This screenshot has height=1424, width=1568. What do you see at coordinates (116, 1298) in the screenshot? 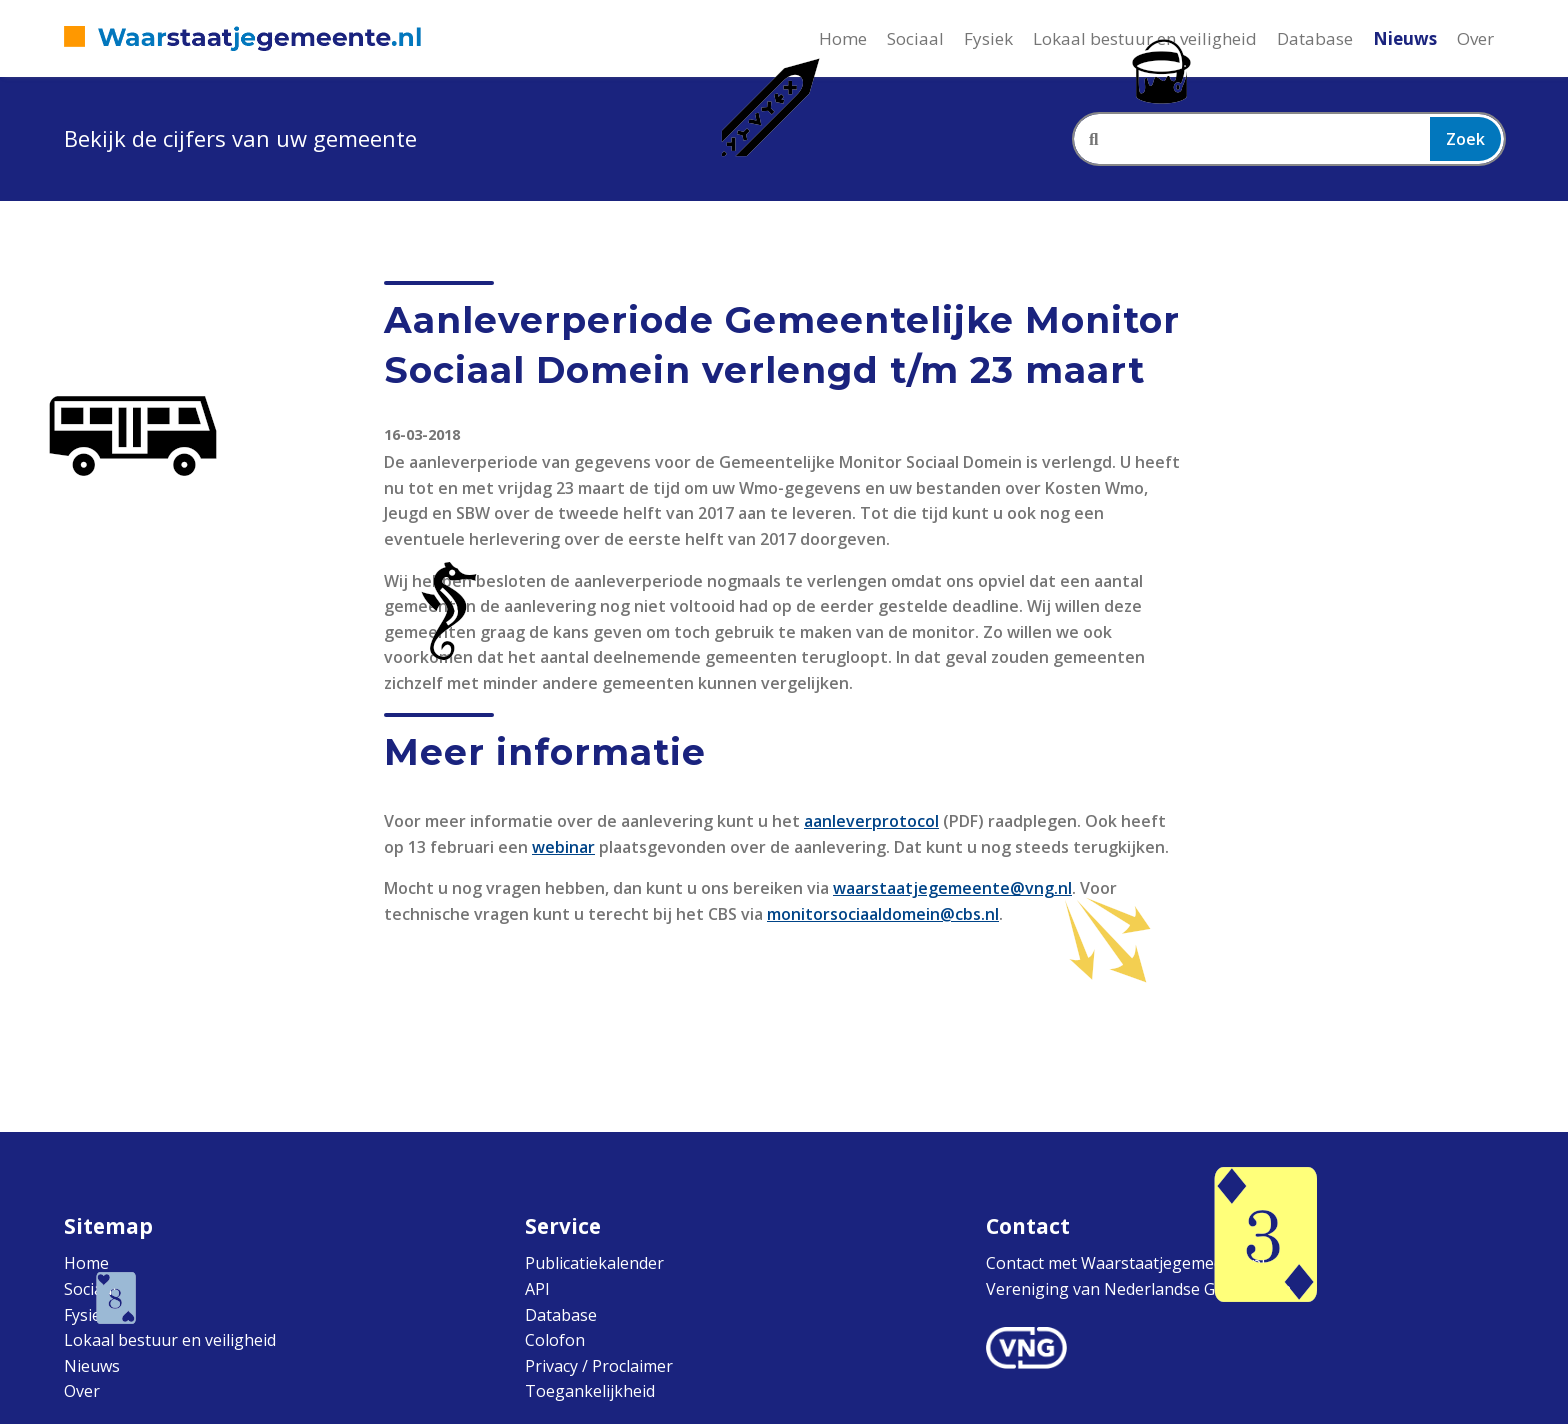
I see `playing card: 8 of hearts` at bounding box center [116, 1298].